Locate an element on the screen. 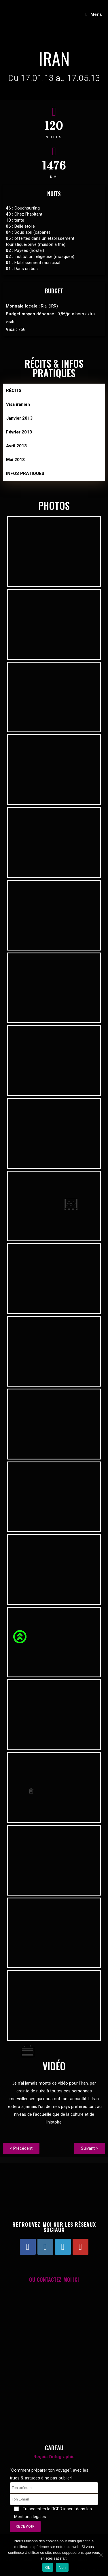 The width and height of the screenshot is (108, 2576). scroll to top of page is located at coordinates (20, 1637).